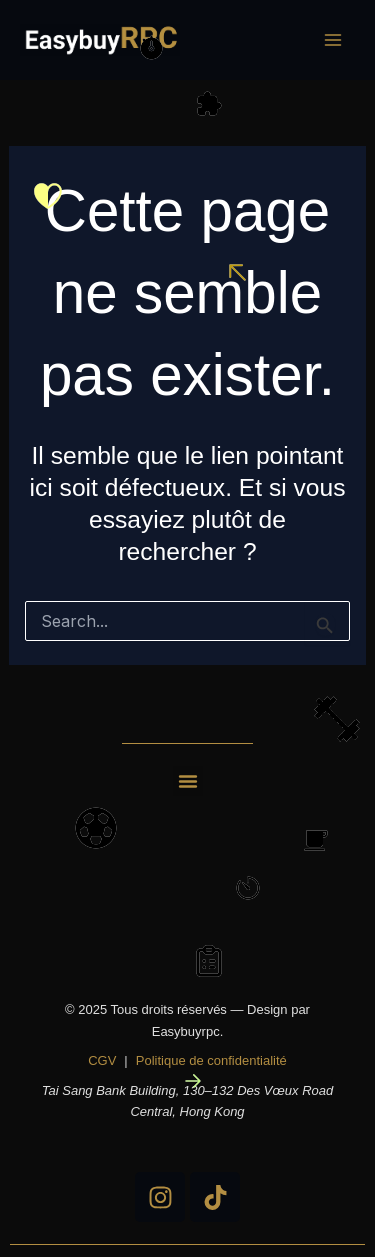  I want to click on set a countdown timer, so click(248, 888).